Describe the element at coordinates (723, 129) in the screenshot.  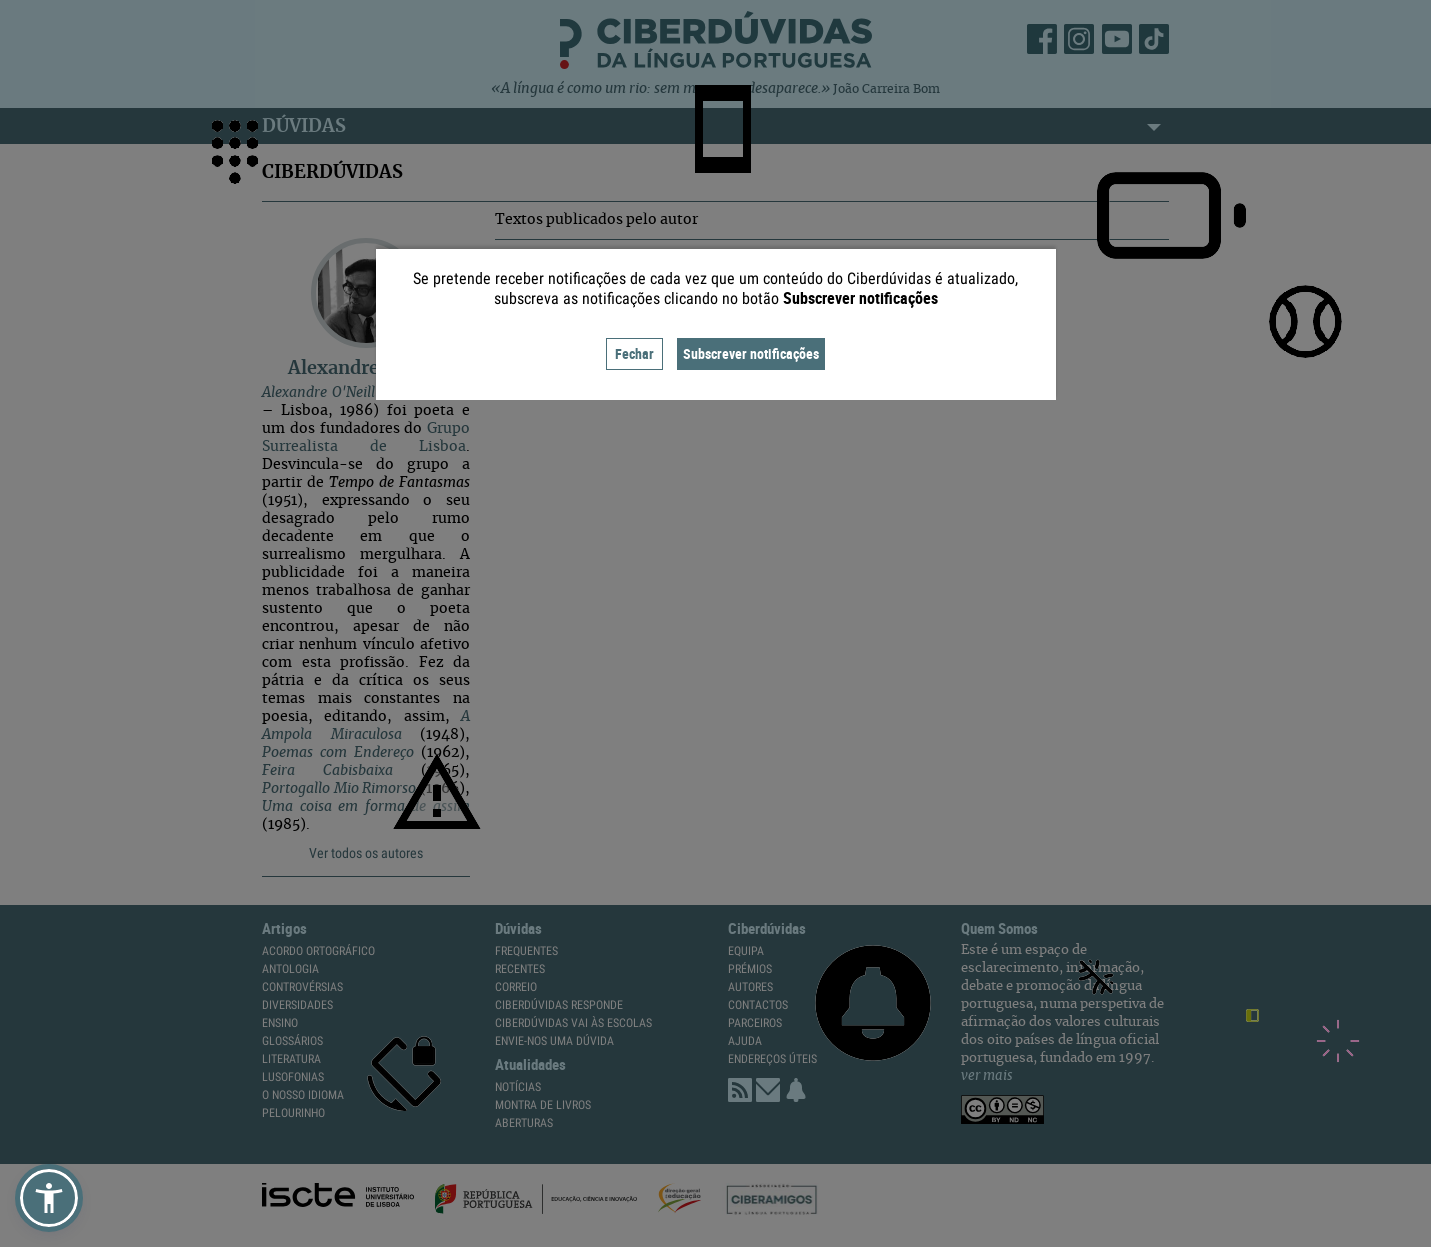
I see `access mobile device settings` at that location.